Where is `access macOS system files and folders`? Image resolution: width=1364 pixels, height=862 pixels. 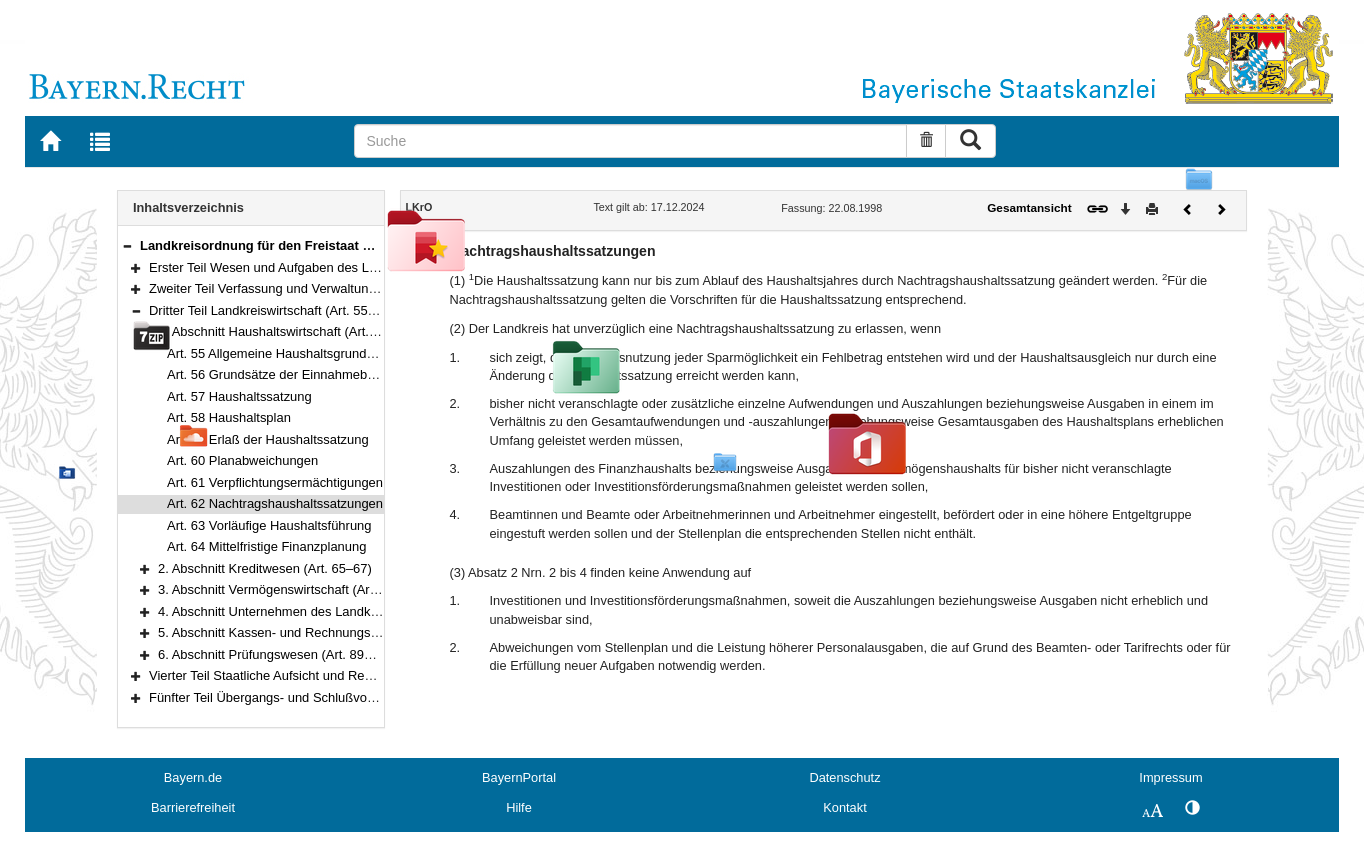
access macOS system files and folders is located at coordinates (1199, 179).